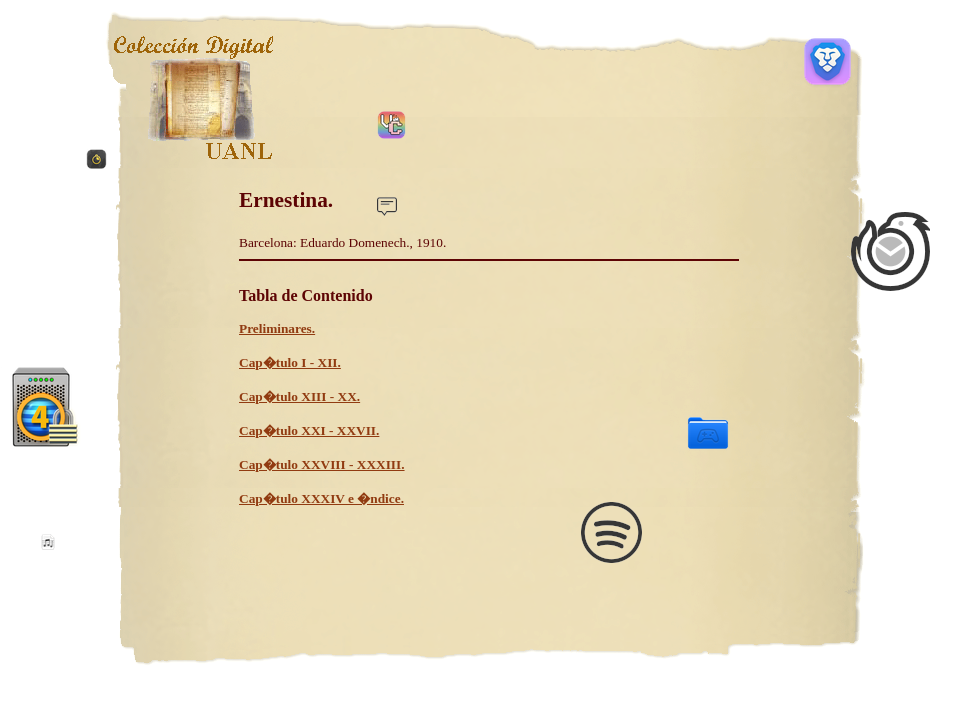 The height and width of the screenshot is (720, 978). What do you see at coordinates (391, 124) in the screenshot?
I see `open vesktop, a discord client mod` at bounding box center [391, 124].